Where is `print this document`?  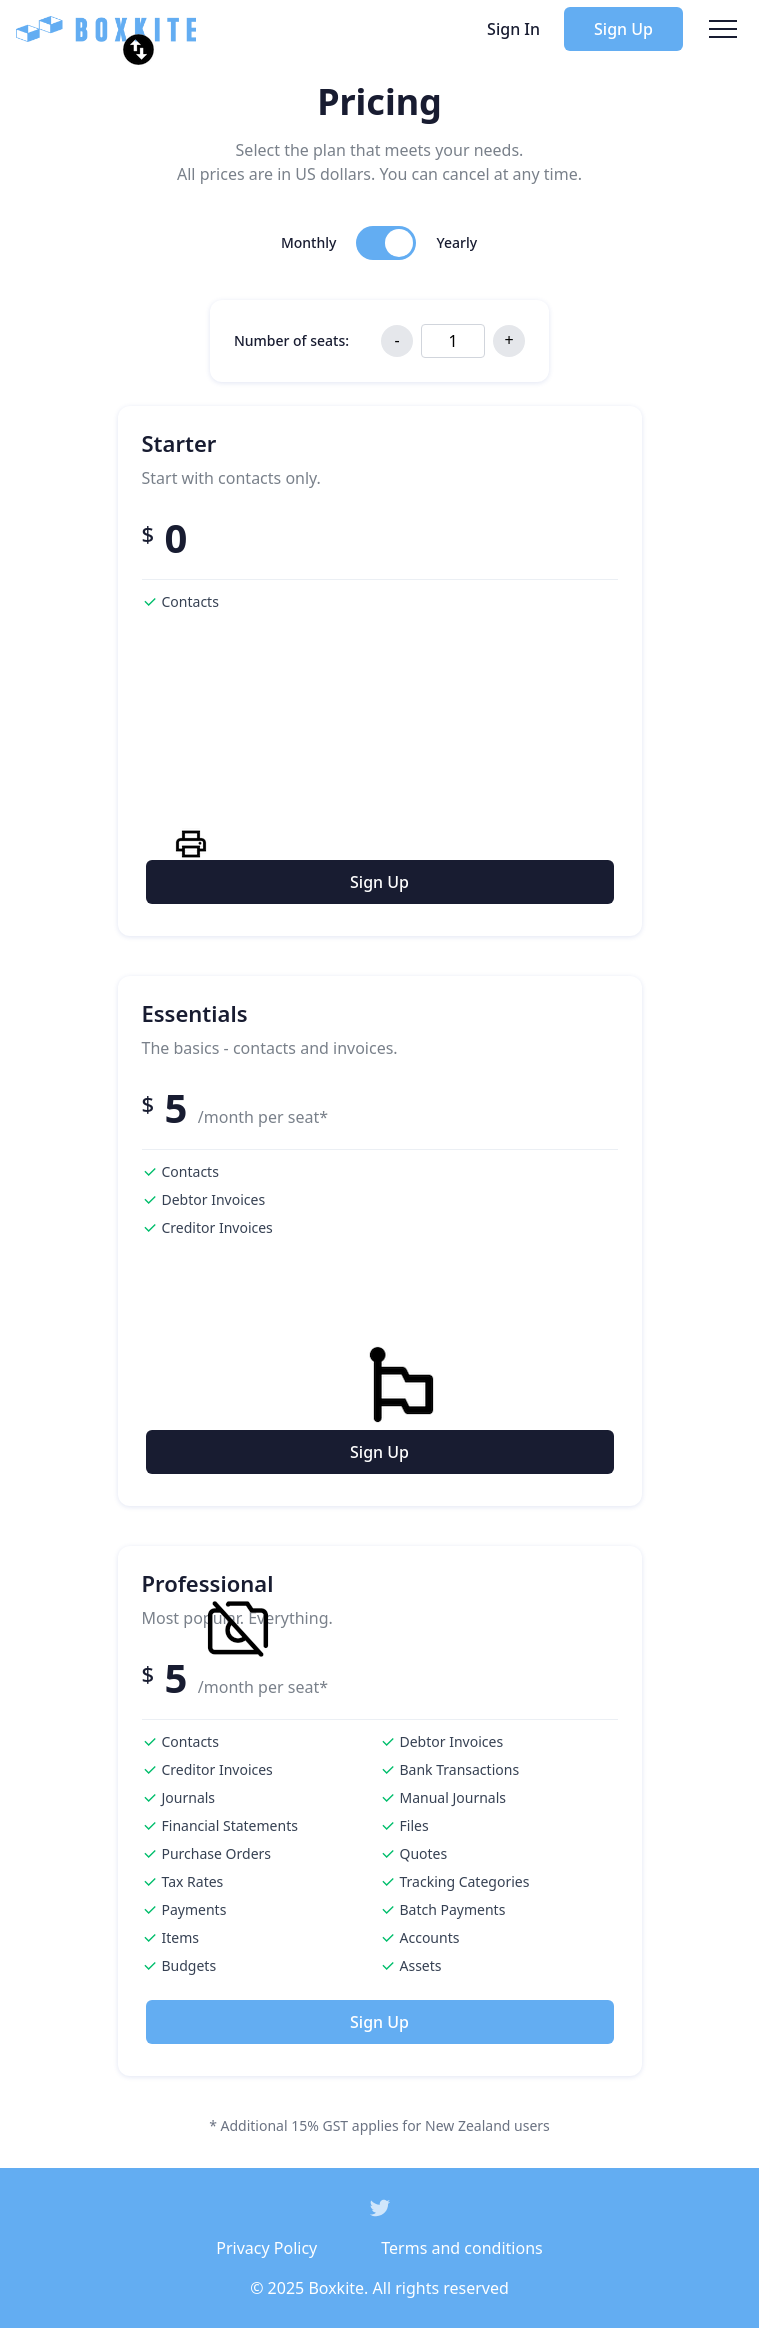
print this document is located at coordinates (191, 844).